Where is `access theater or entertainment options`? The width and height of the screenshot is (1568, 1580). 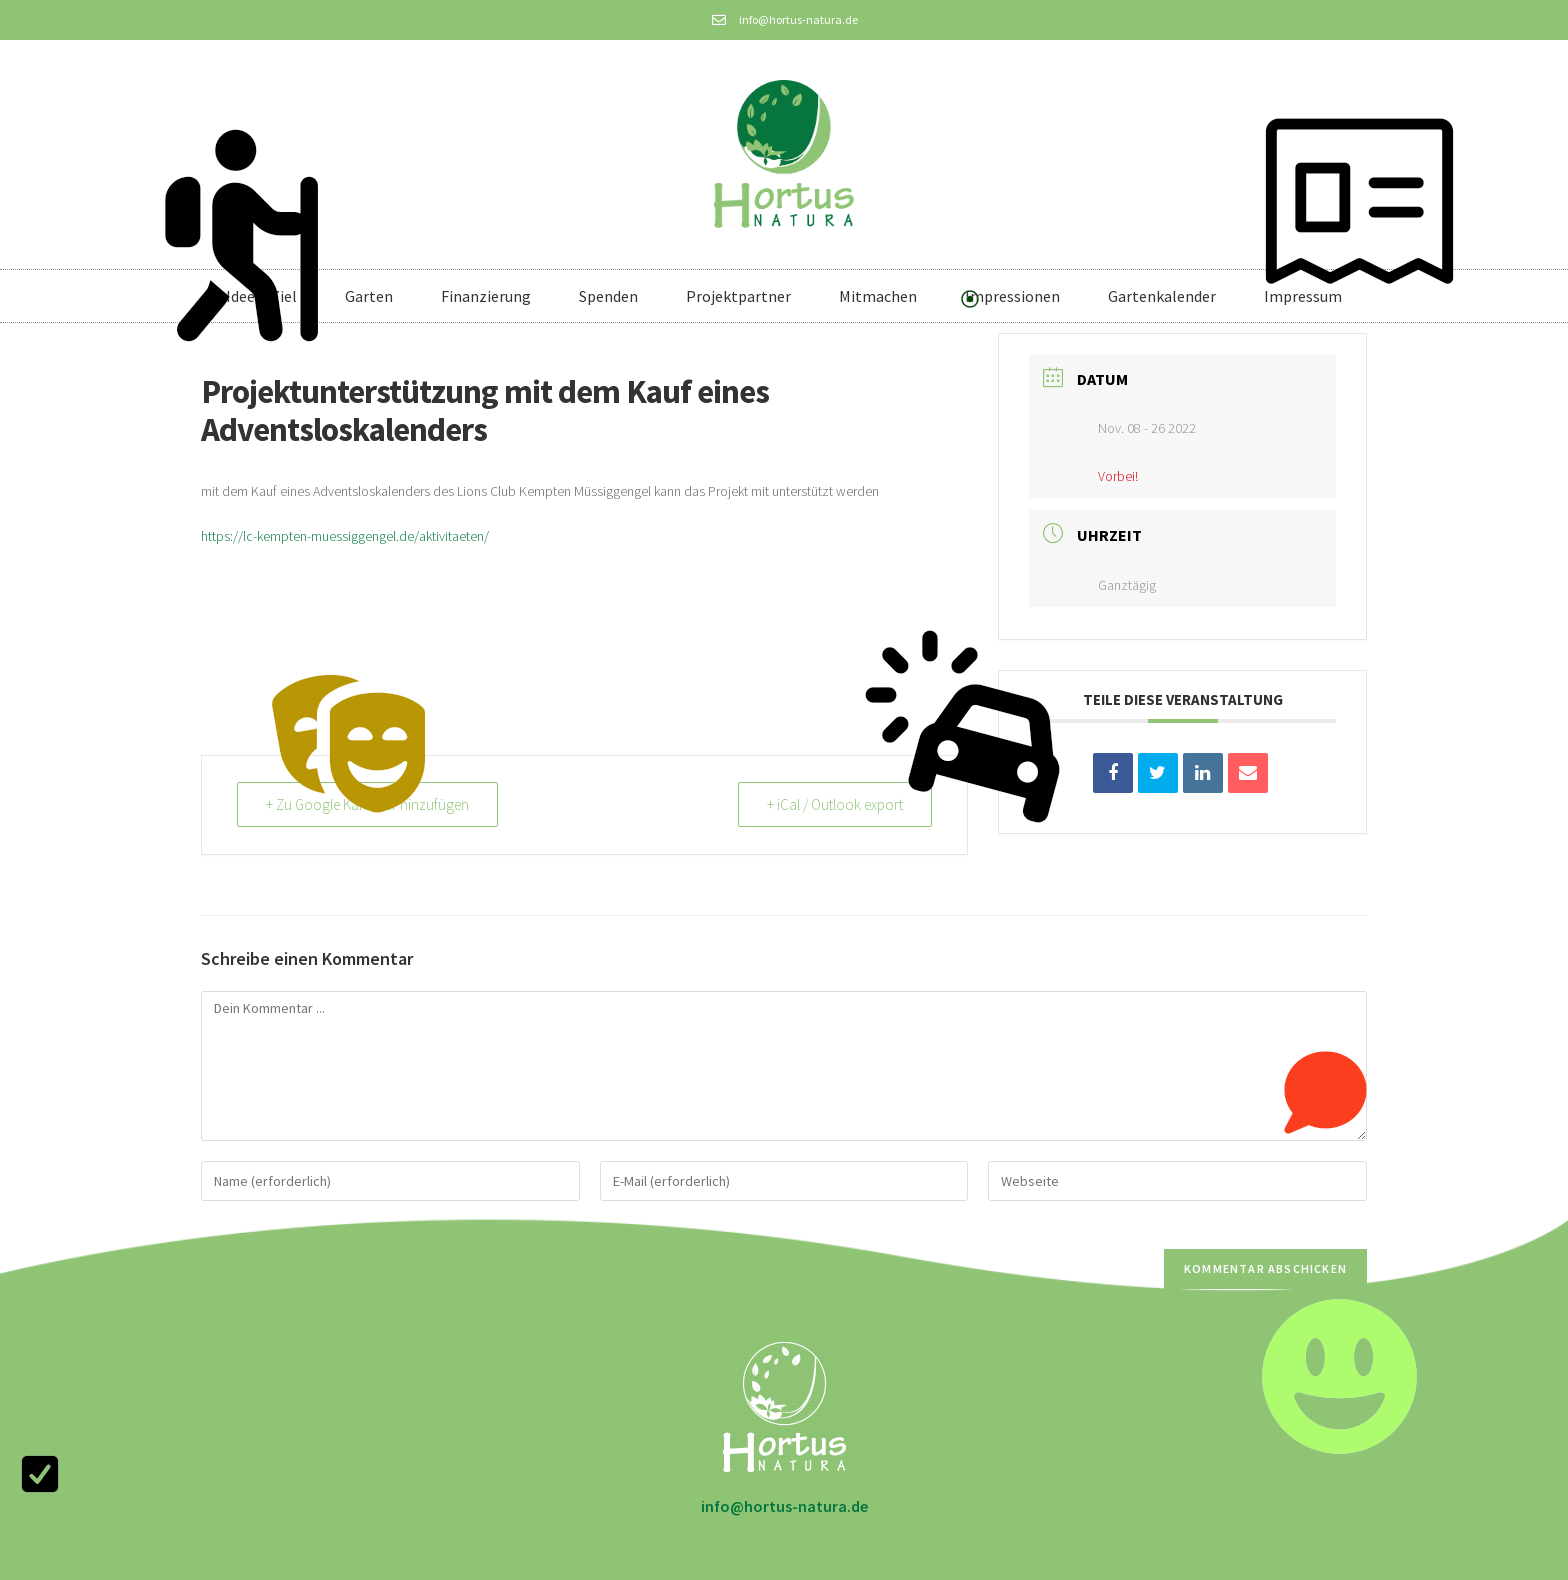
access theater or entertainment options is located at coordinates (351, 744).